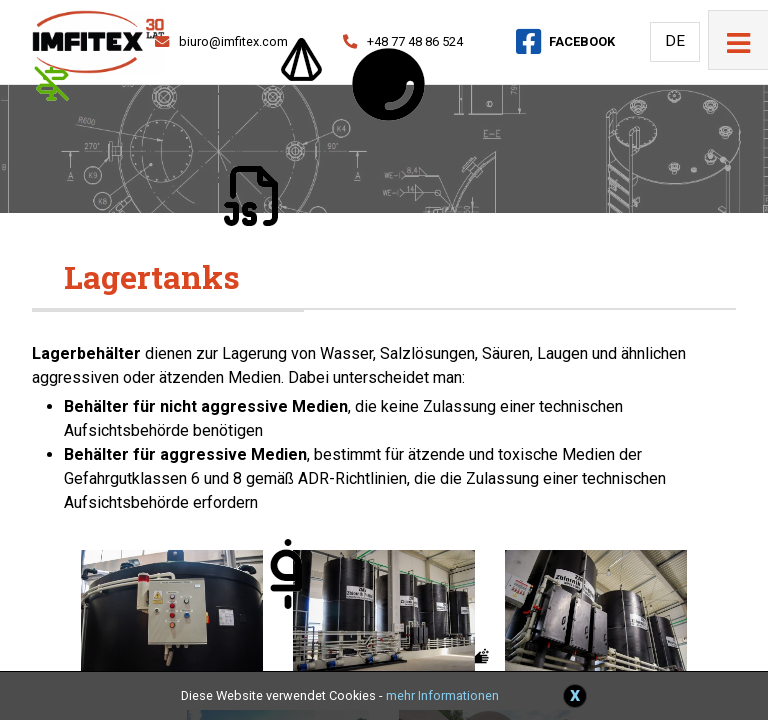  What do you see at coordinates (301, 60) in the screenshot?
I see `view 3D shape or geometric object` at bounding box center [301, 60].